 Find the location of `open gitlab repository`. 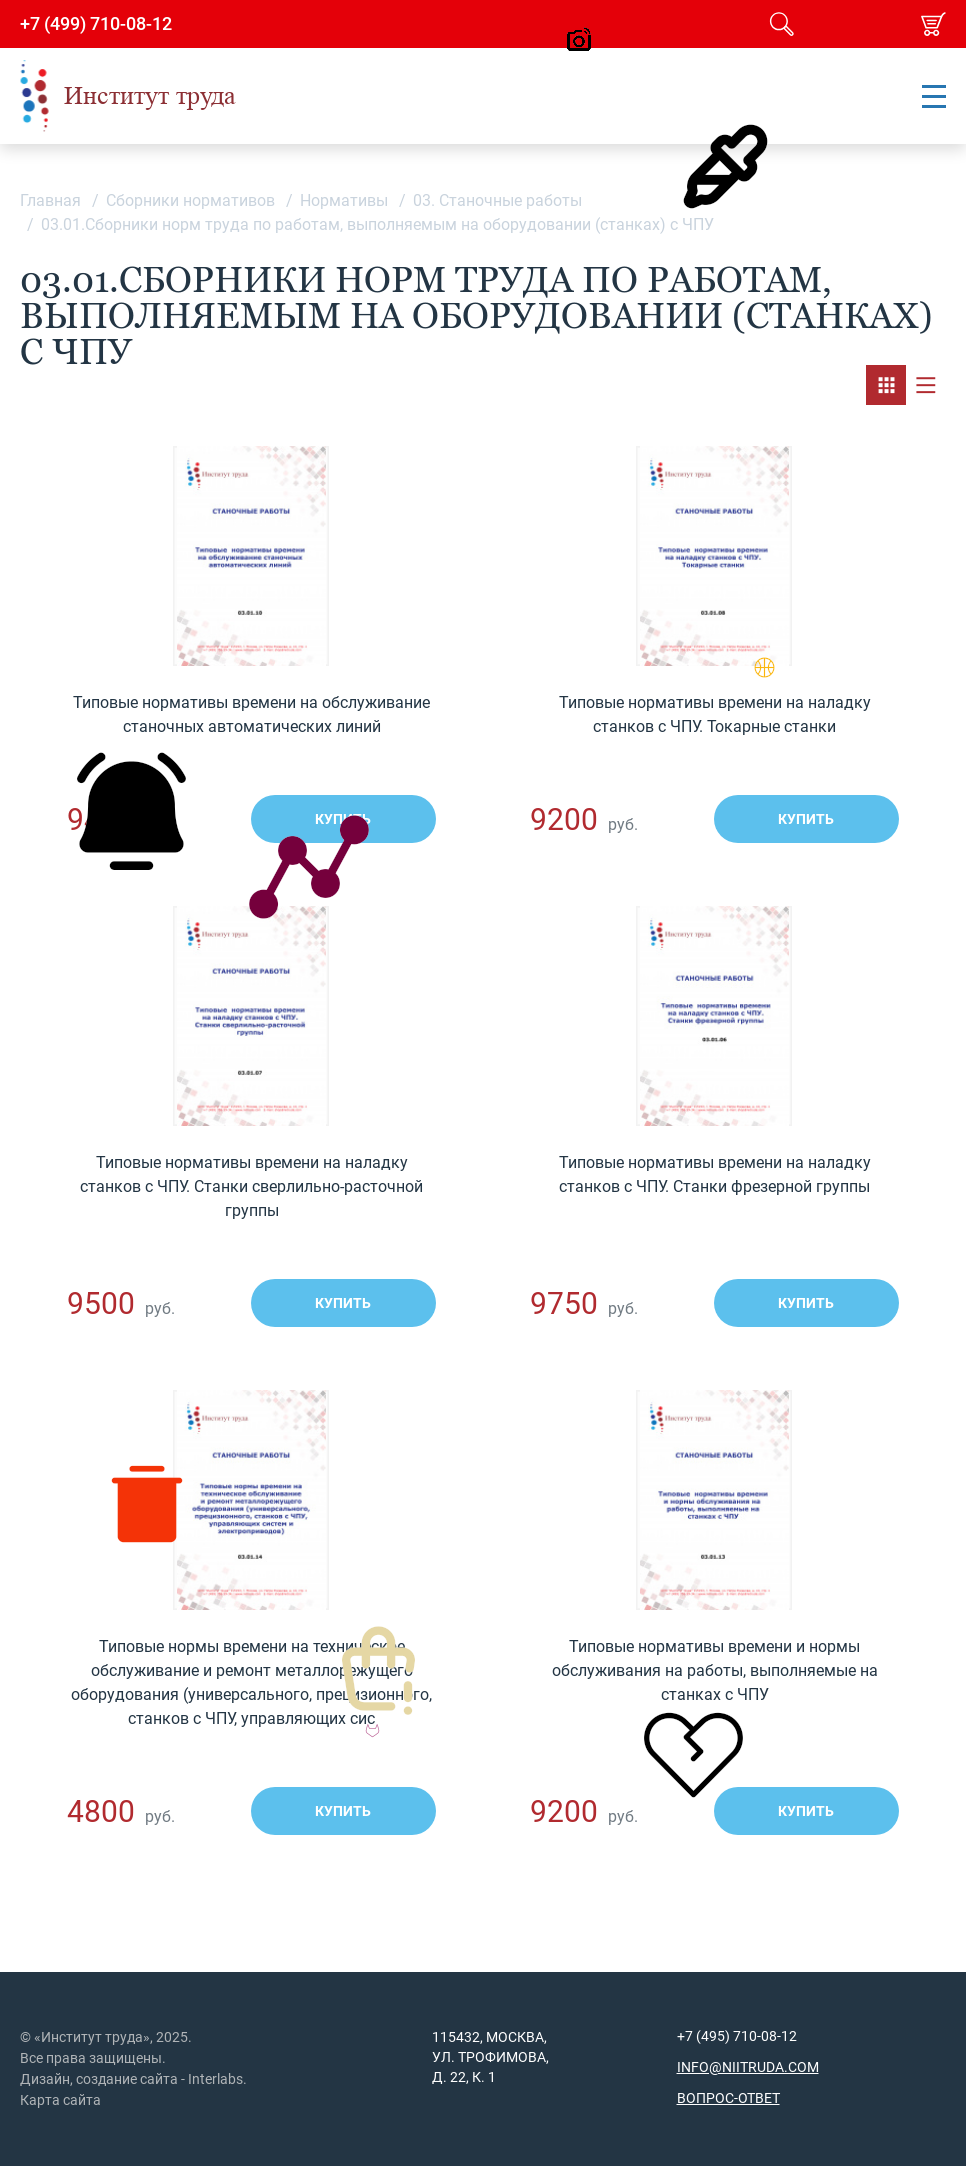

open gitlab repository is located at coordinates (372, 1730).